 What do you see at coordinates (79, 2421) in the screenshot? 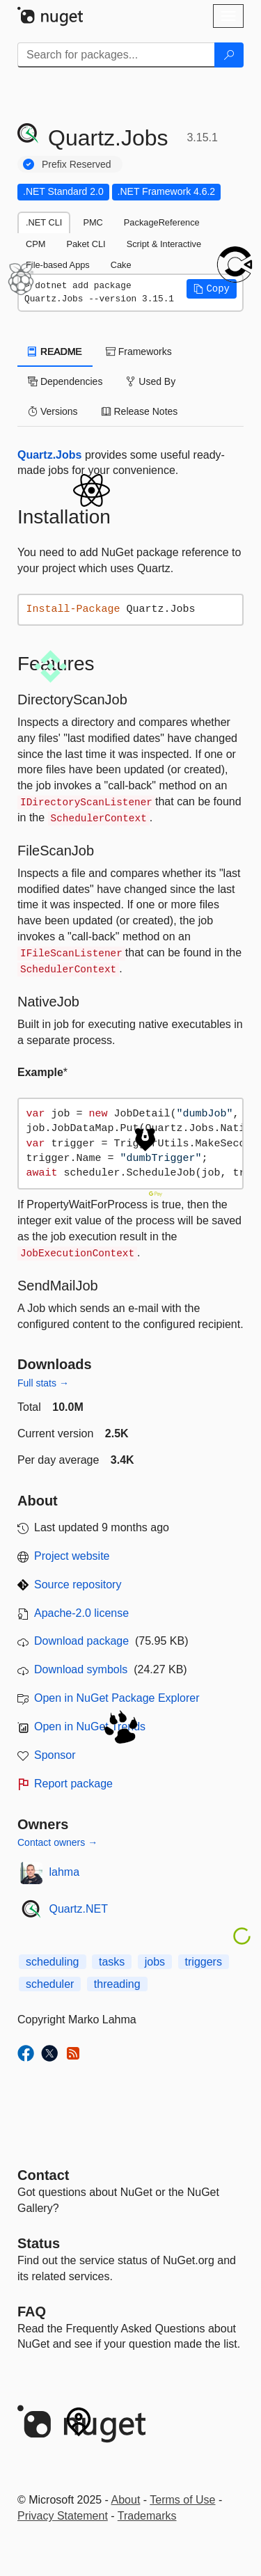
I see `view your current location on the map` at bounding box center [79, 2421].